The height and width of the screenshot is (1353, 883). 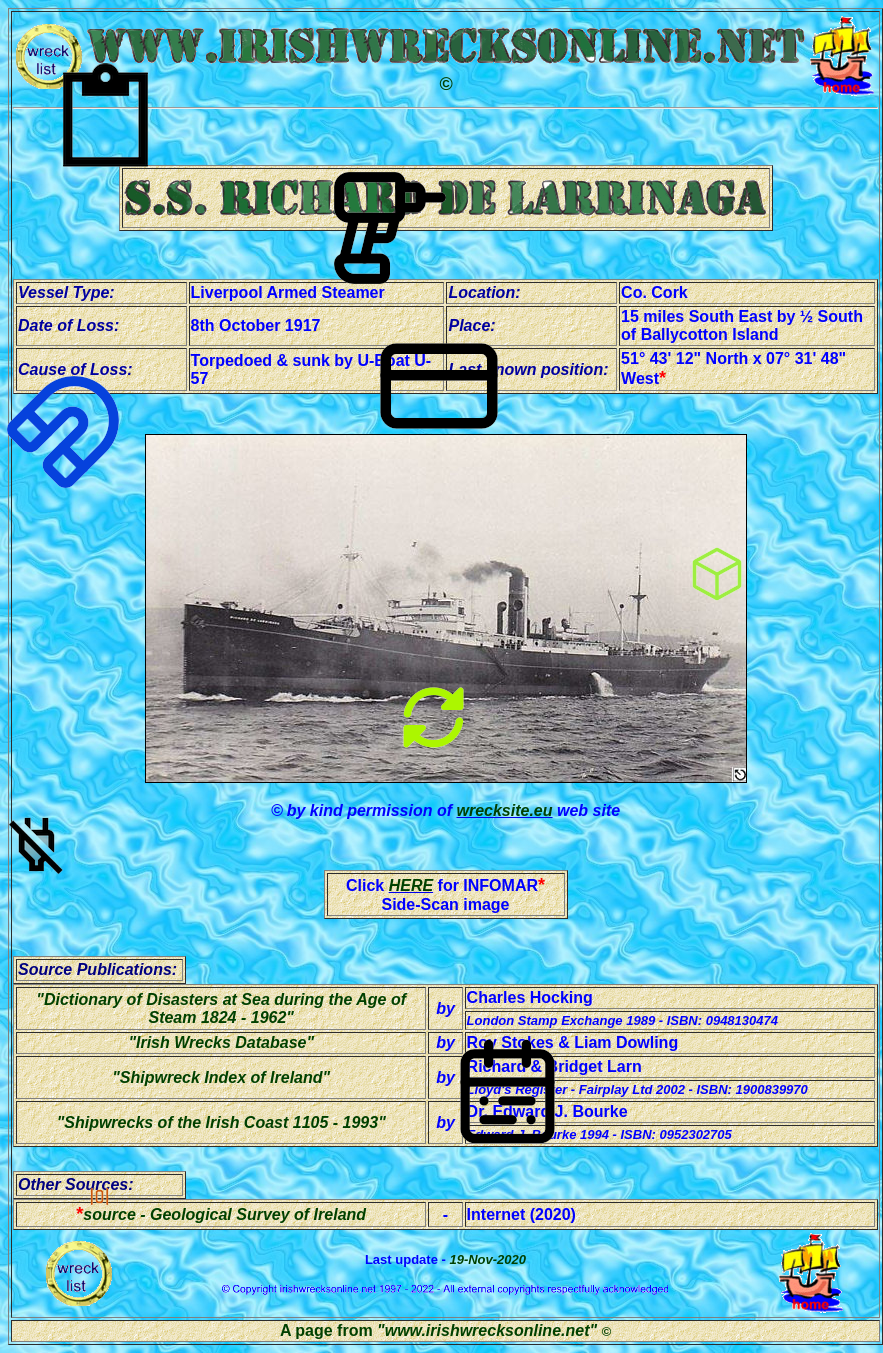 What do you see at coordinates (63, 432) in the screenshot?
I see `activate magnetic snap or alignment tool` at bounding box center [63, 432].